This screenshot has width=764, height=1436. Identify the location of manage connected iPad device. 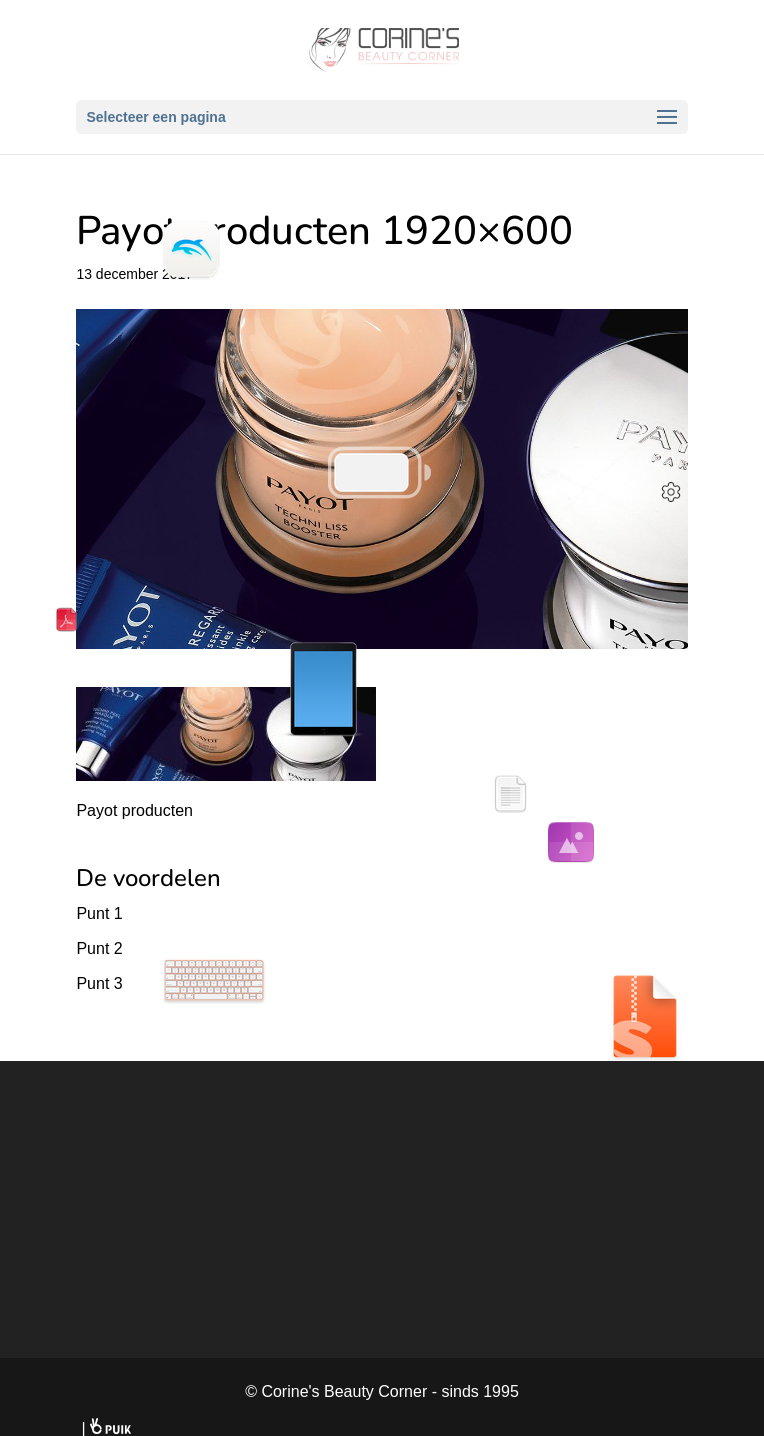
(323, 688).